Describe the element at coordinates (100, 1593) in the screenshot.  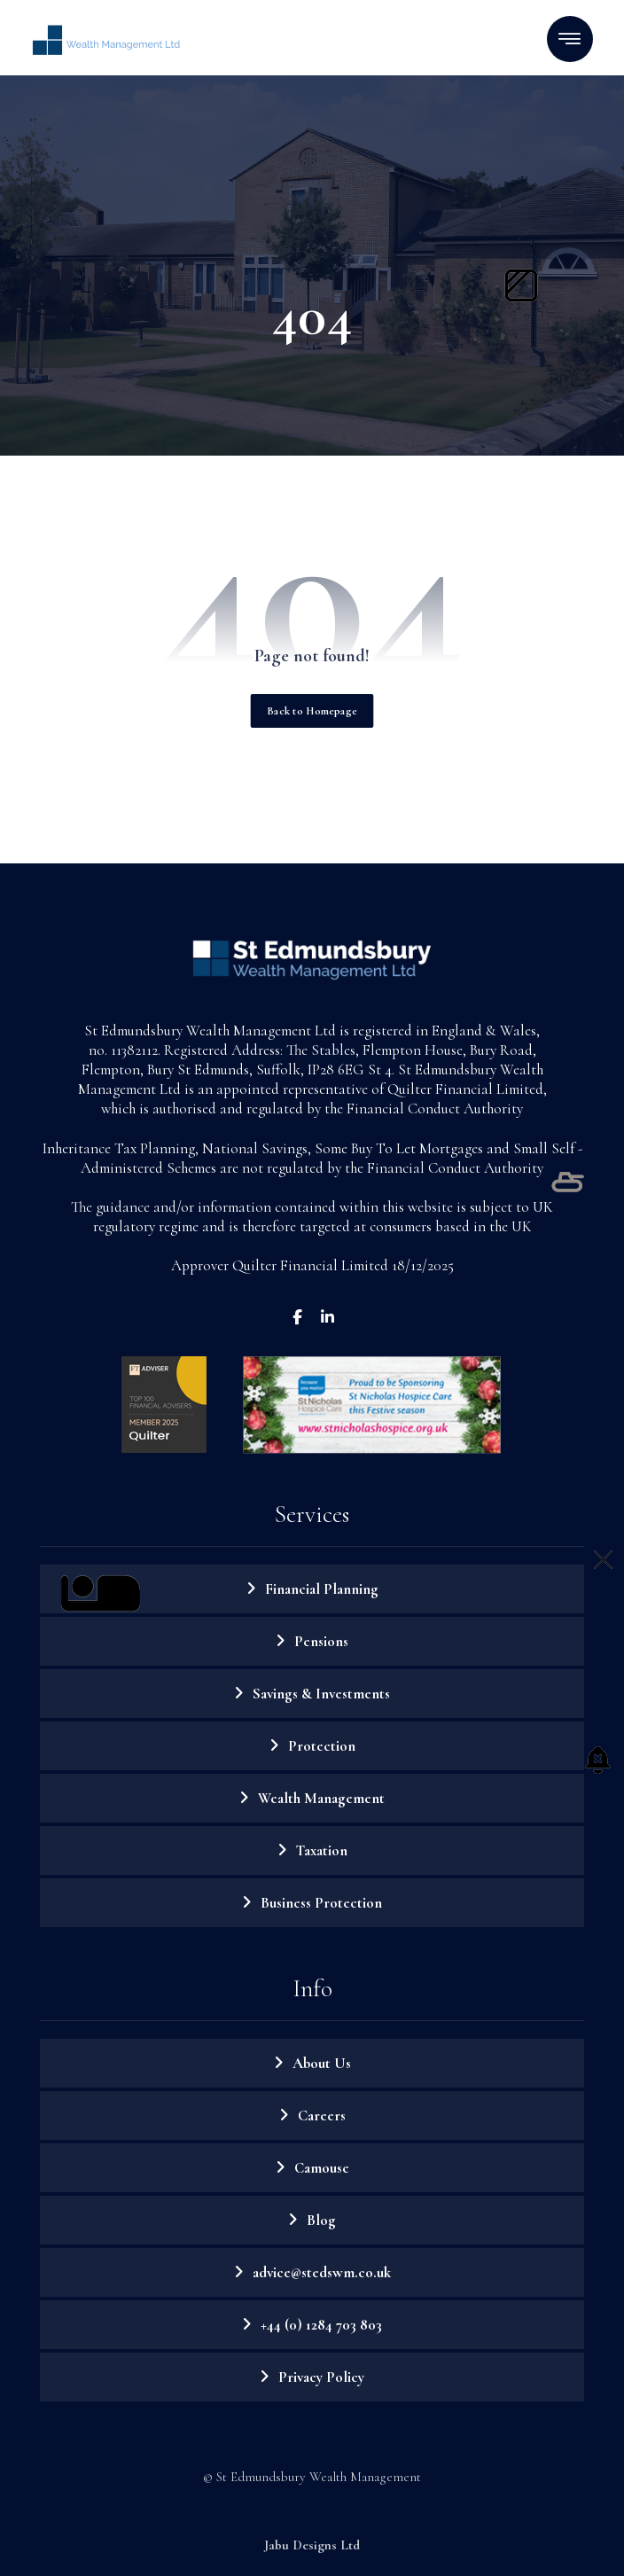
I see `select a lie-flat or suite seat option` at that location.